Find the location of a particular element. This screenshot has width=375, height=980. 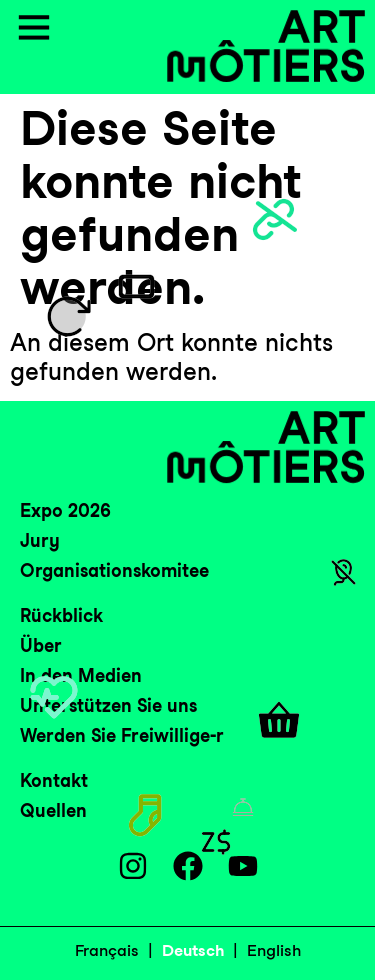

browse clothing or apparel items is located at coordinates (146, 814).